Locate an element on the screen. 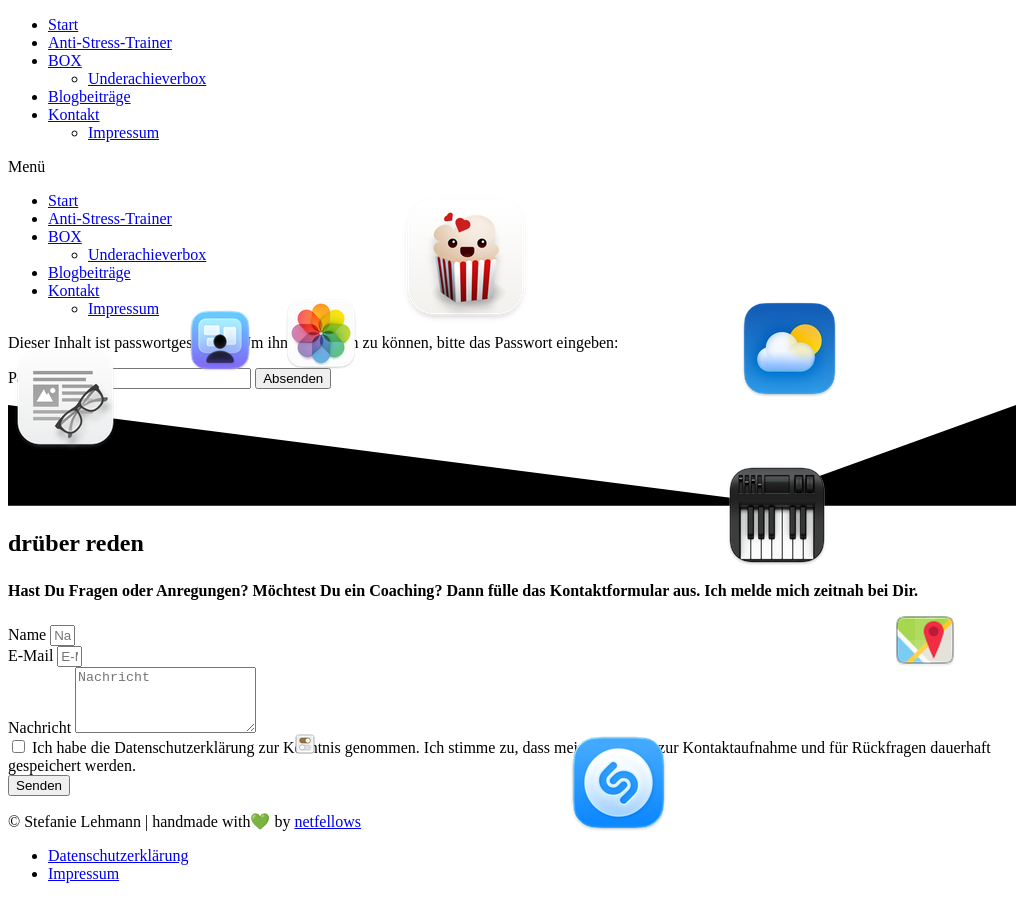  open the Photos app is located at coordinates (321, 333).